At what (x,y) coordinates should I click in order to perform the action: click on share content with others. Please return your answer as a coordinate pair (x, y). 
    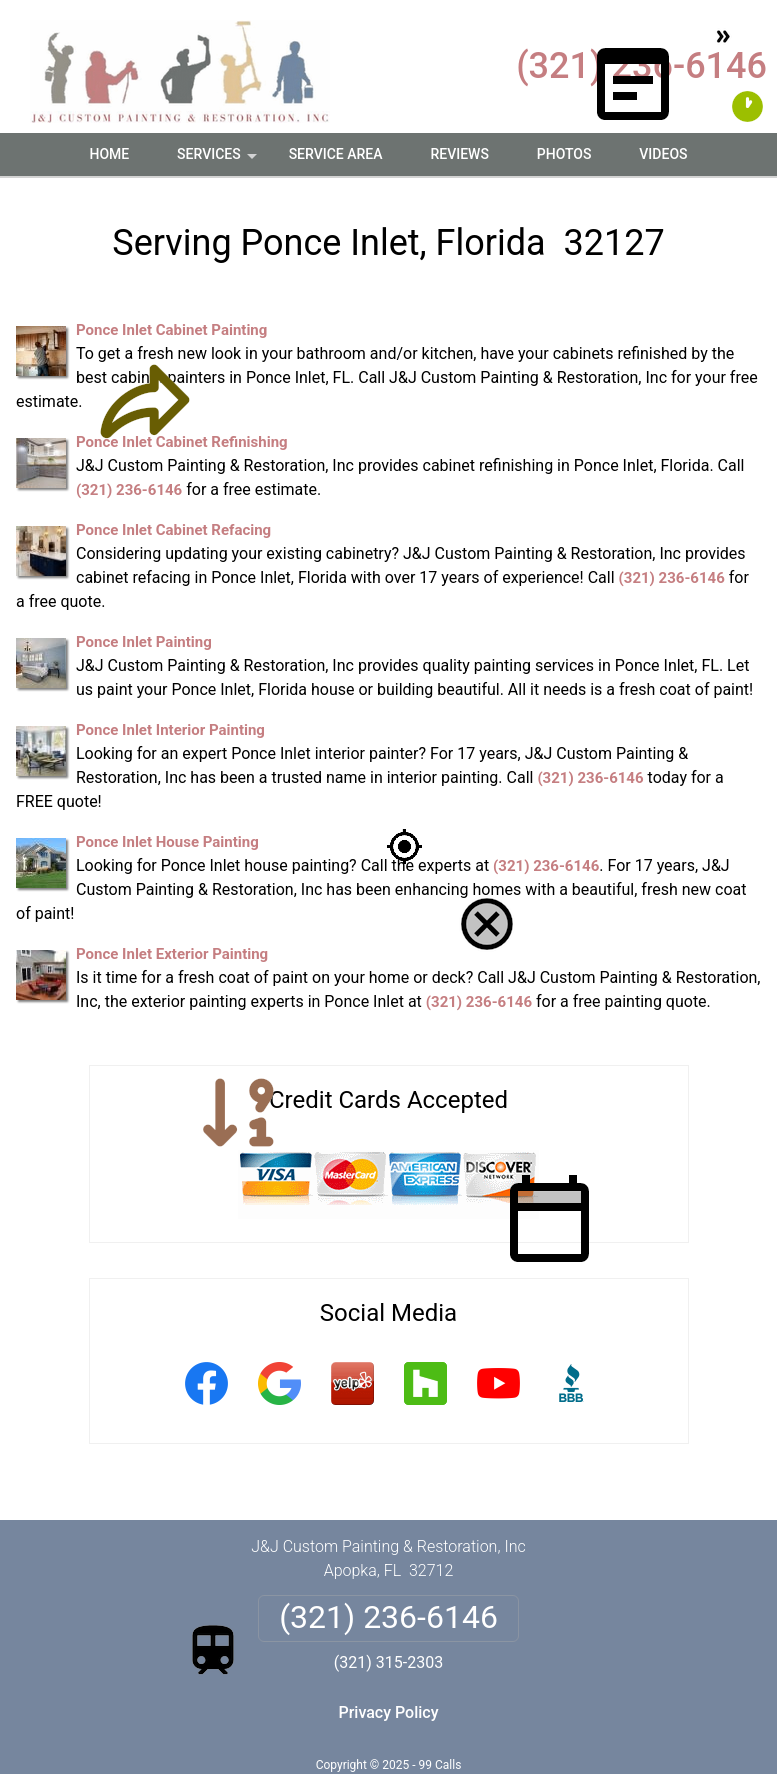
    Looking at the image, I should click on (145, 406).